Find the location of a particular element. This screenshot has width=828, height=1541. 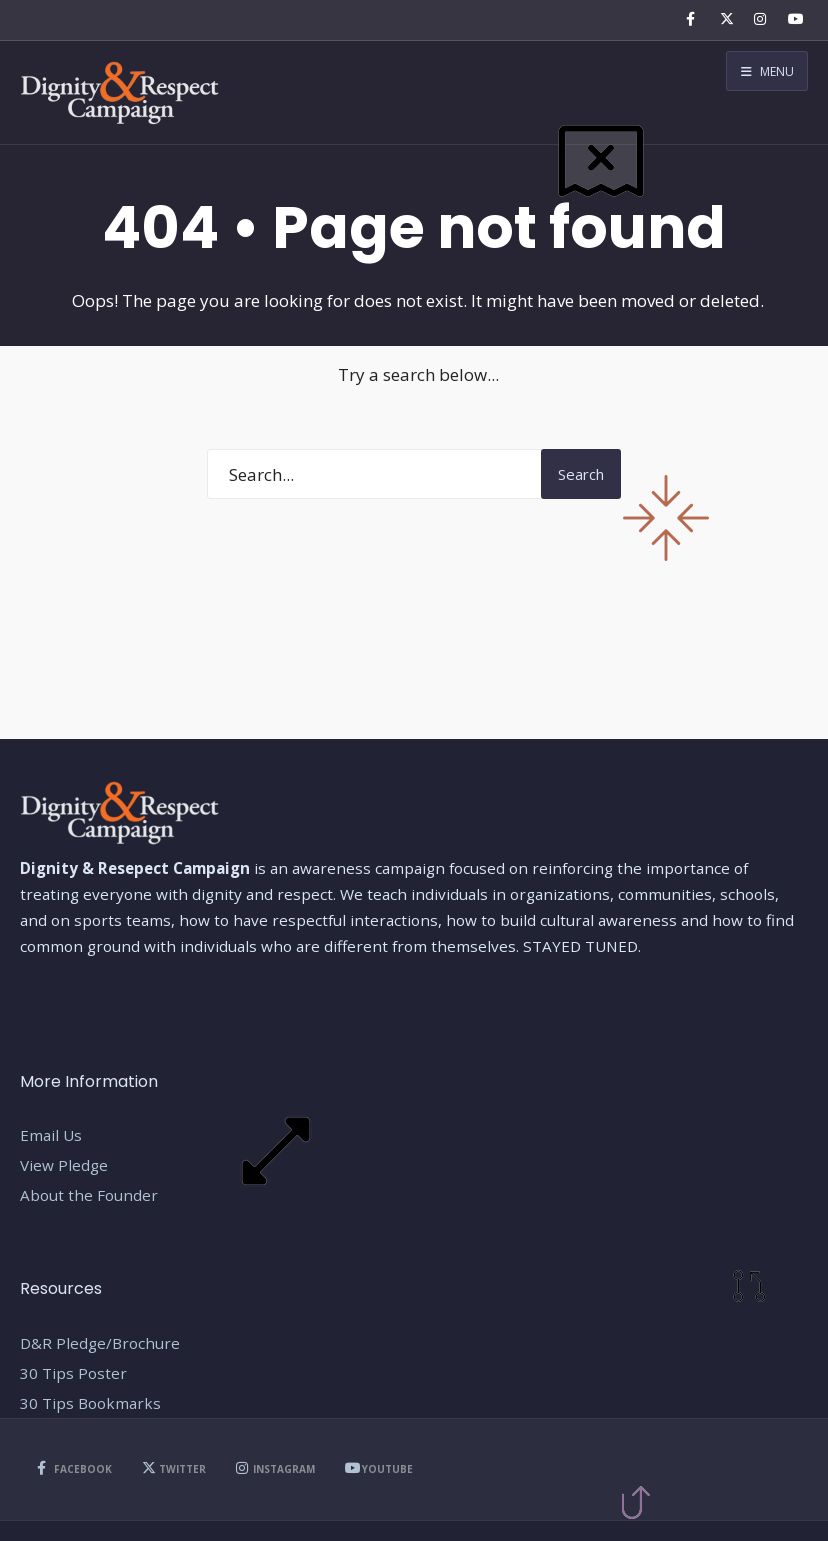

redo or repeat last action is located at coordinates (634, 1502).